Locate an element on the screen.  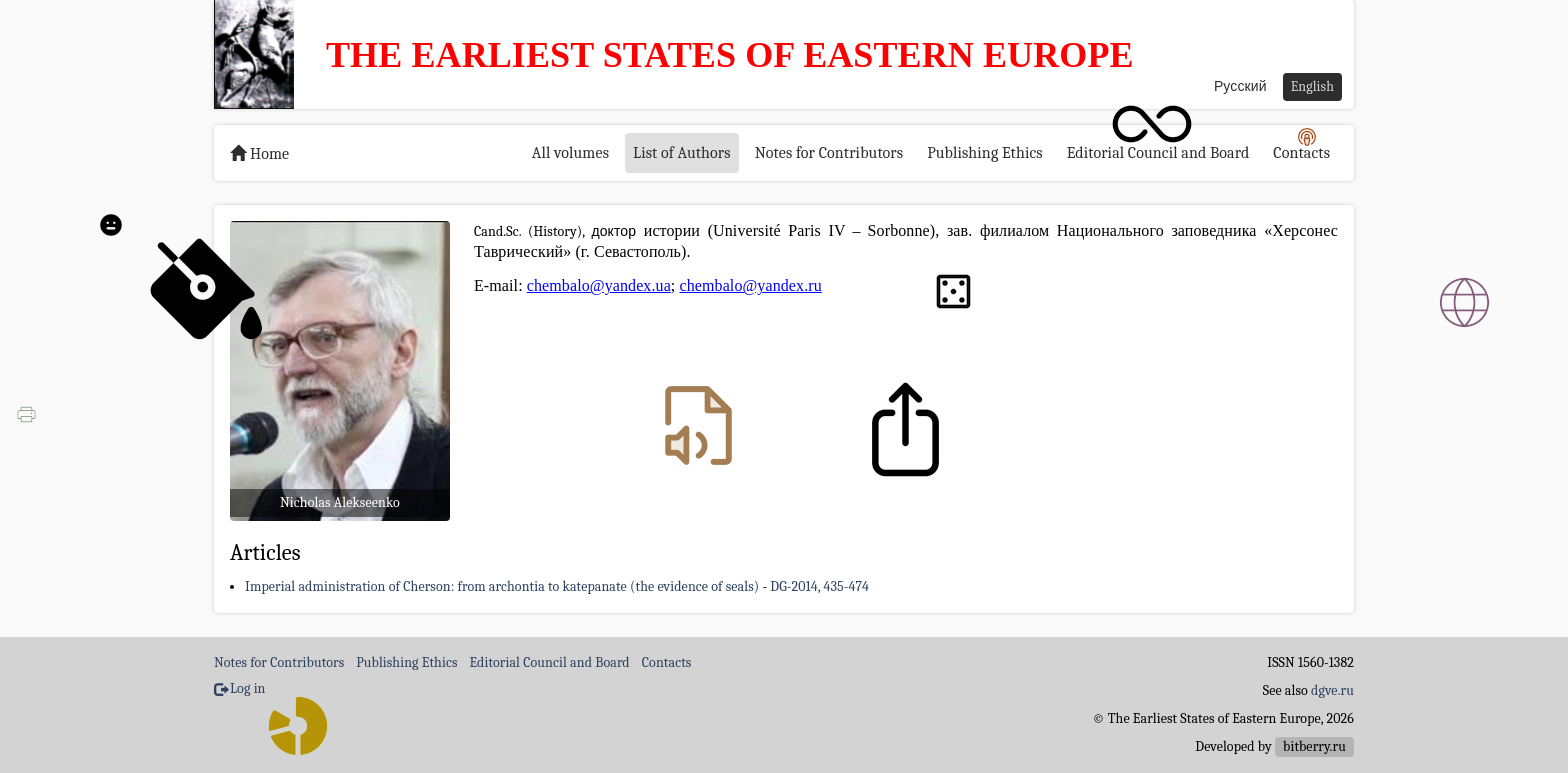
open an audio file is located at coordinates (698, 425).